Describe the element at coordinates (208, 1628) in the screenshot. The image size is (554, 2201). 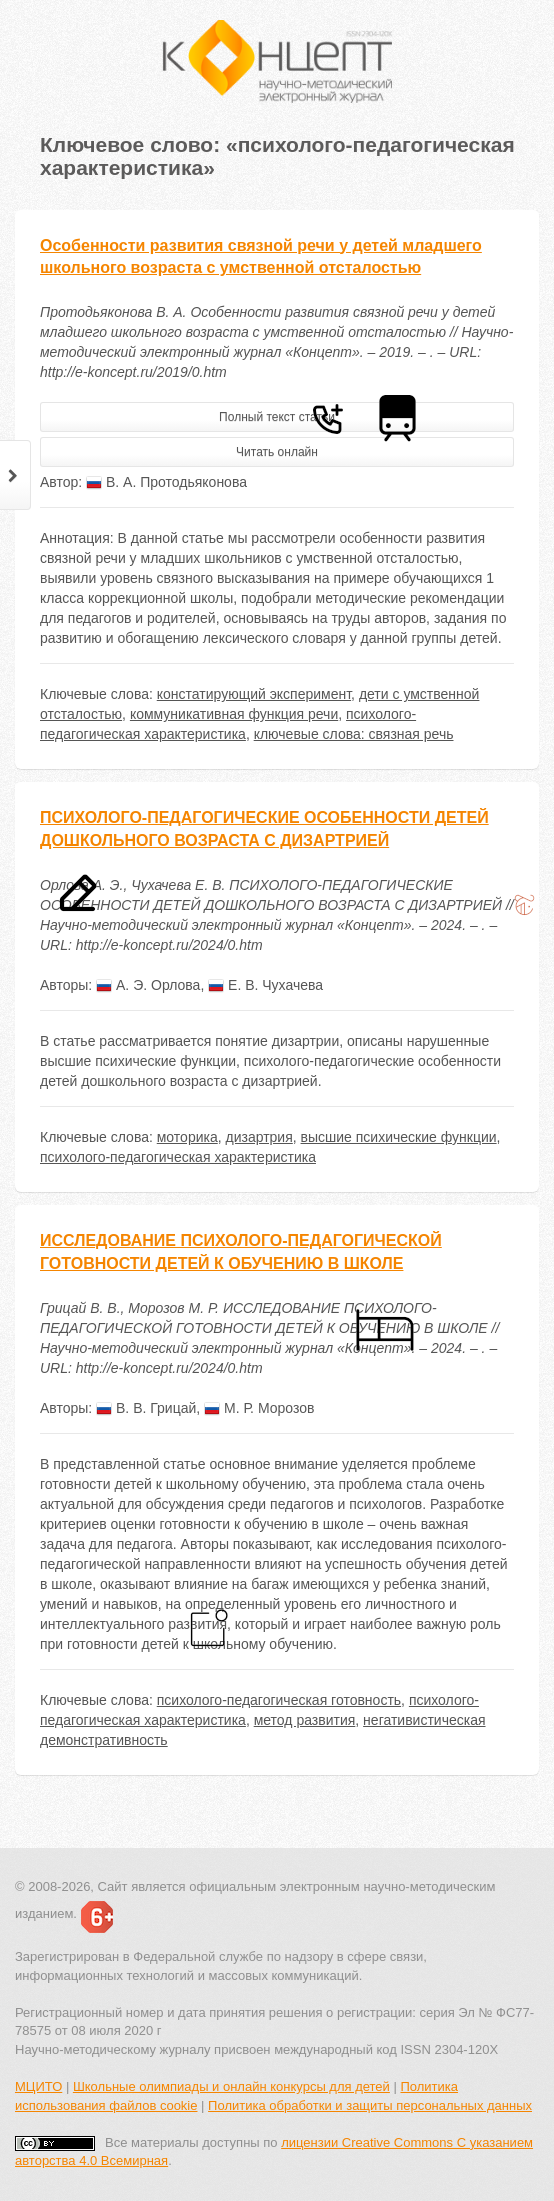
I see `view notifications` at that location.